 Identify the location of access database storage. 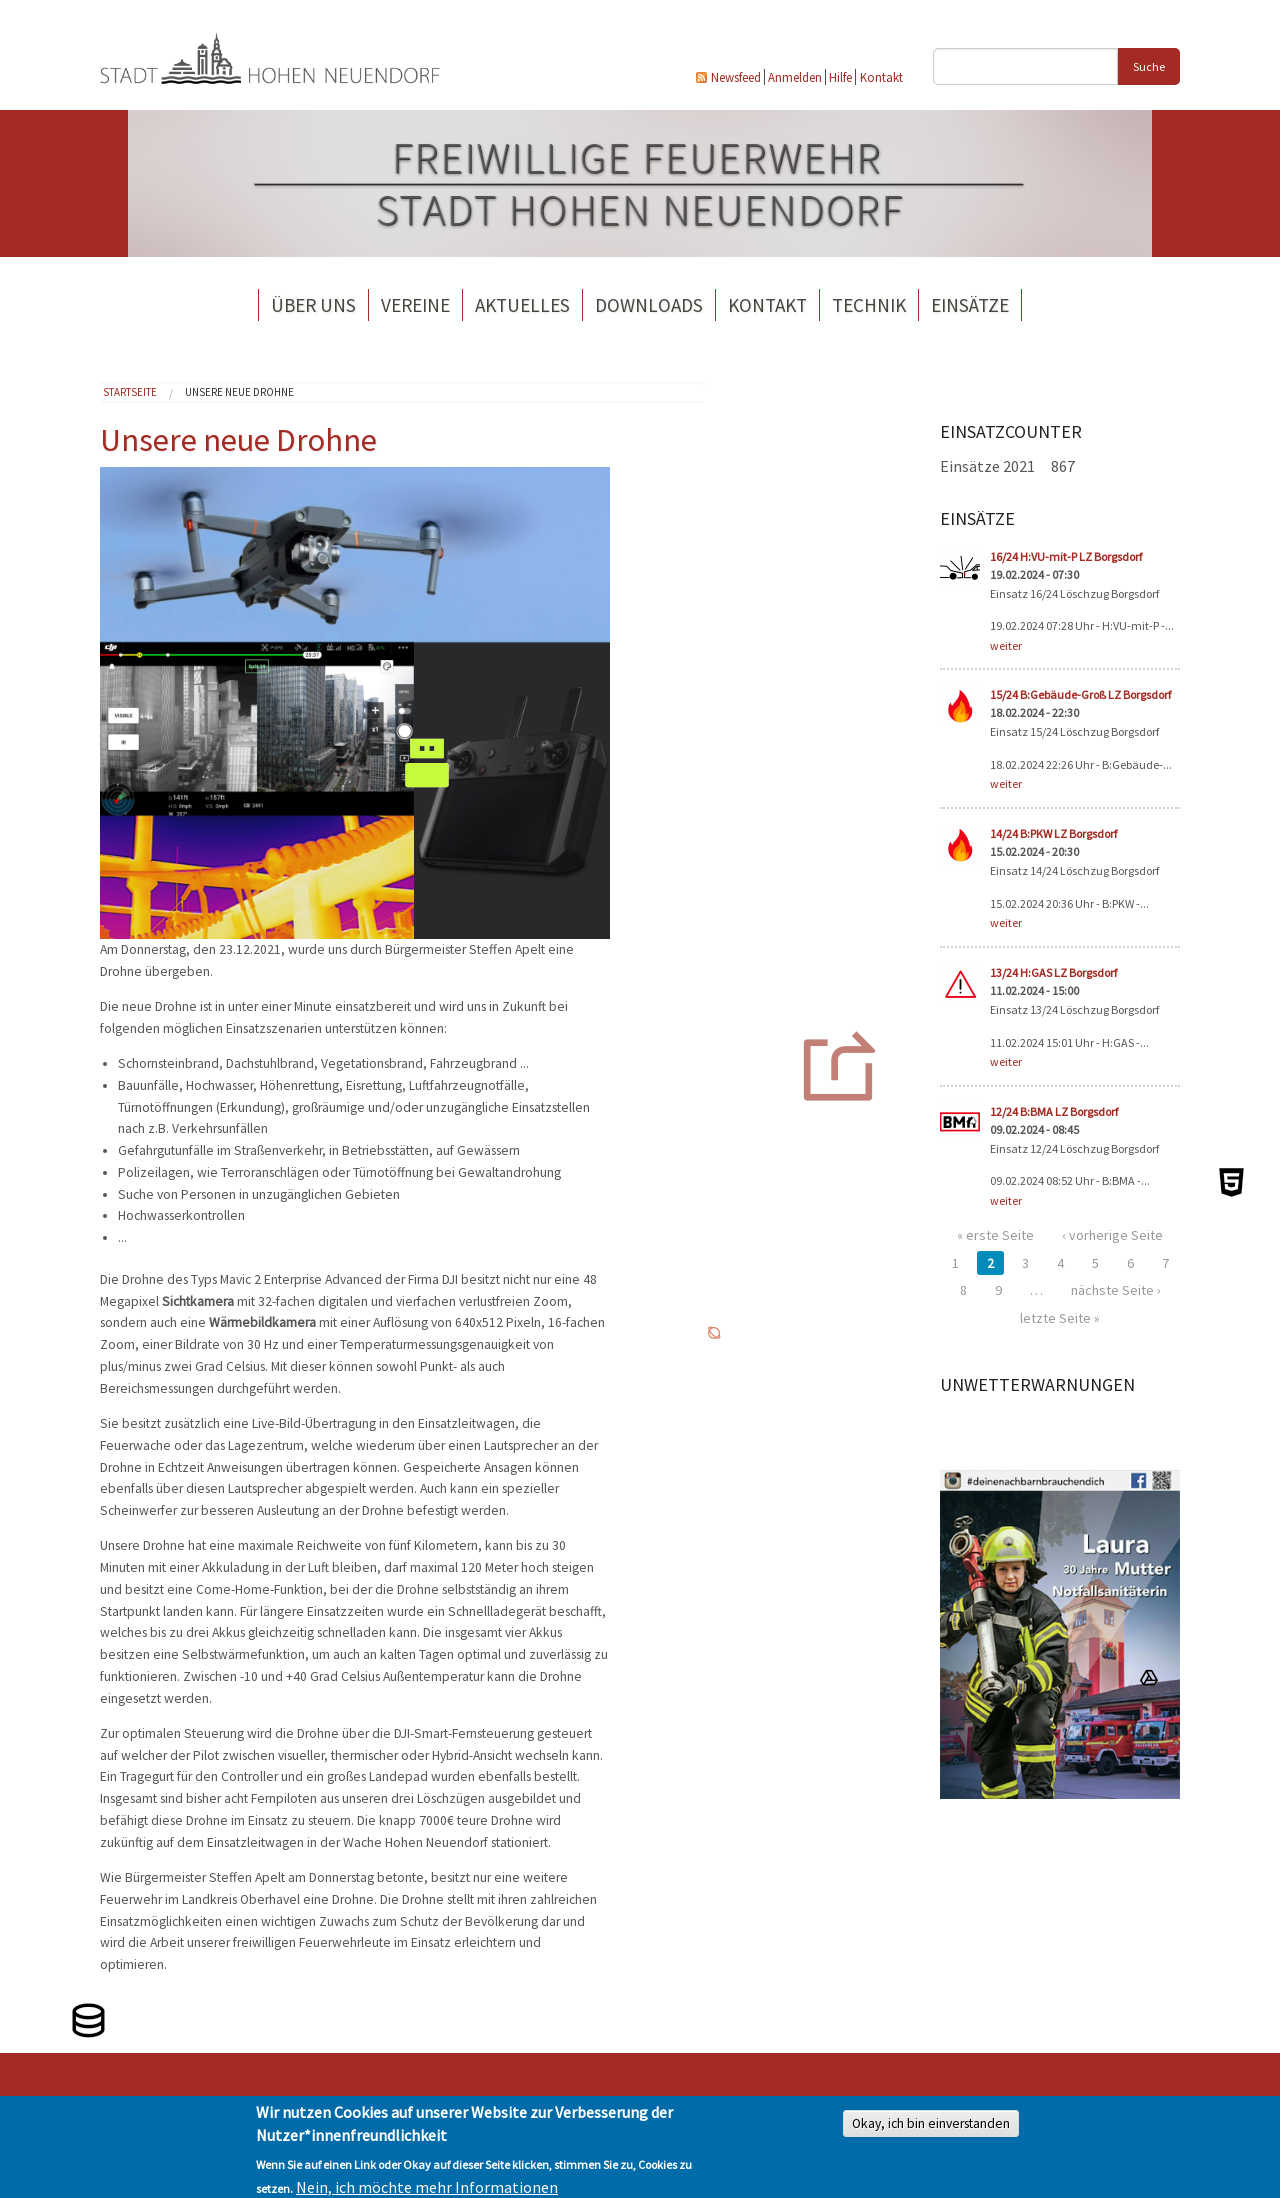
(88, 2019).